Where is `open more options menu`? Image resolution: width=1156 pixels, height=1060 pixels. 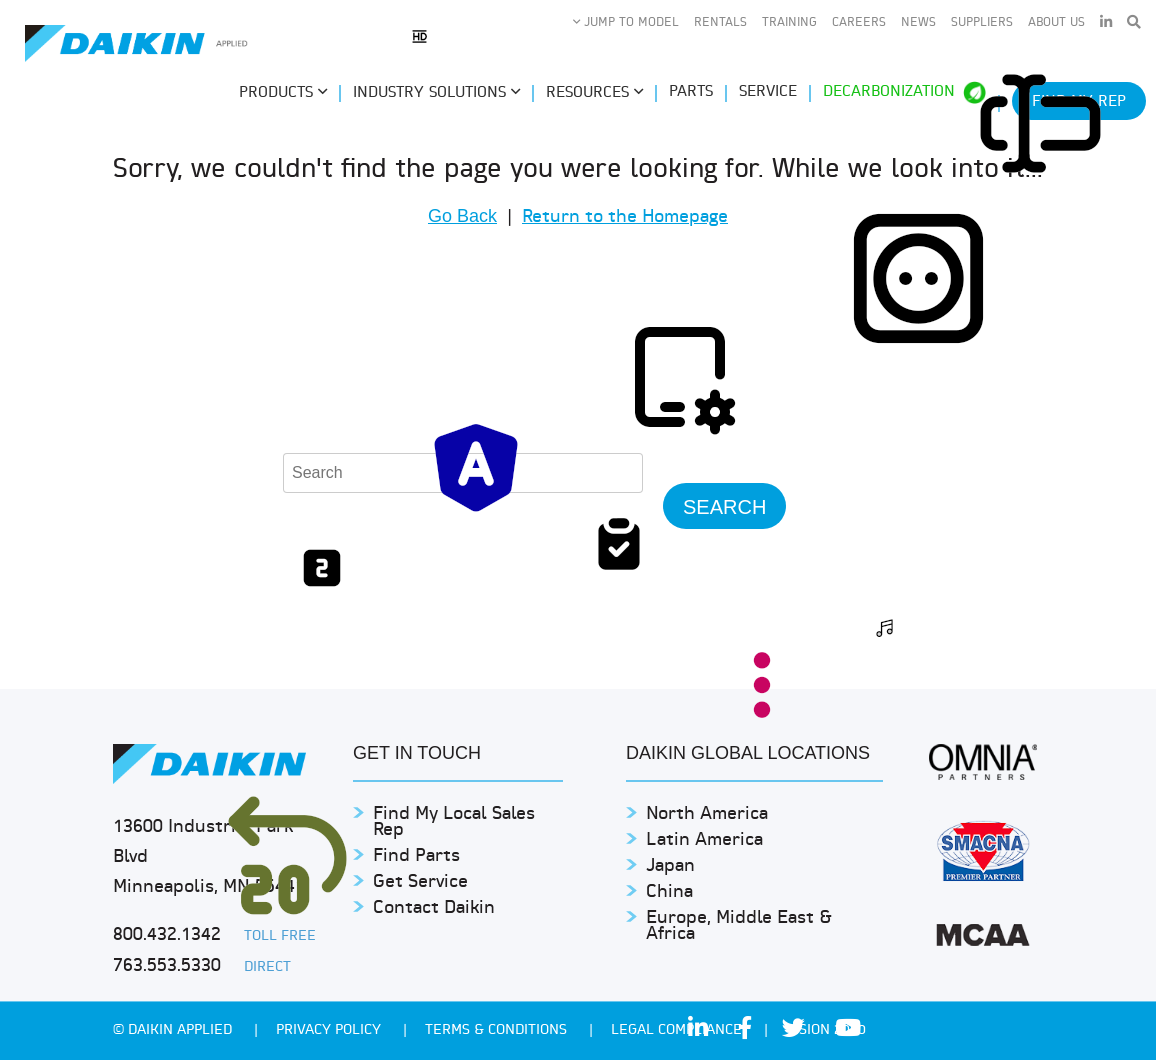
open more options menu is located at coordinates (762, 685).